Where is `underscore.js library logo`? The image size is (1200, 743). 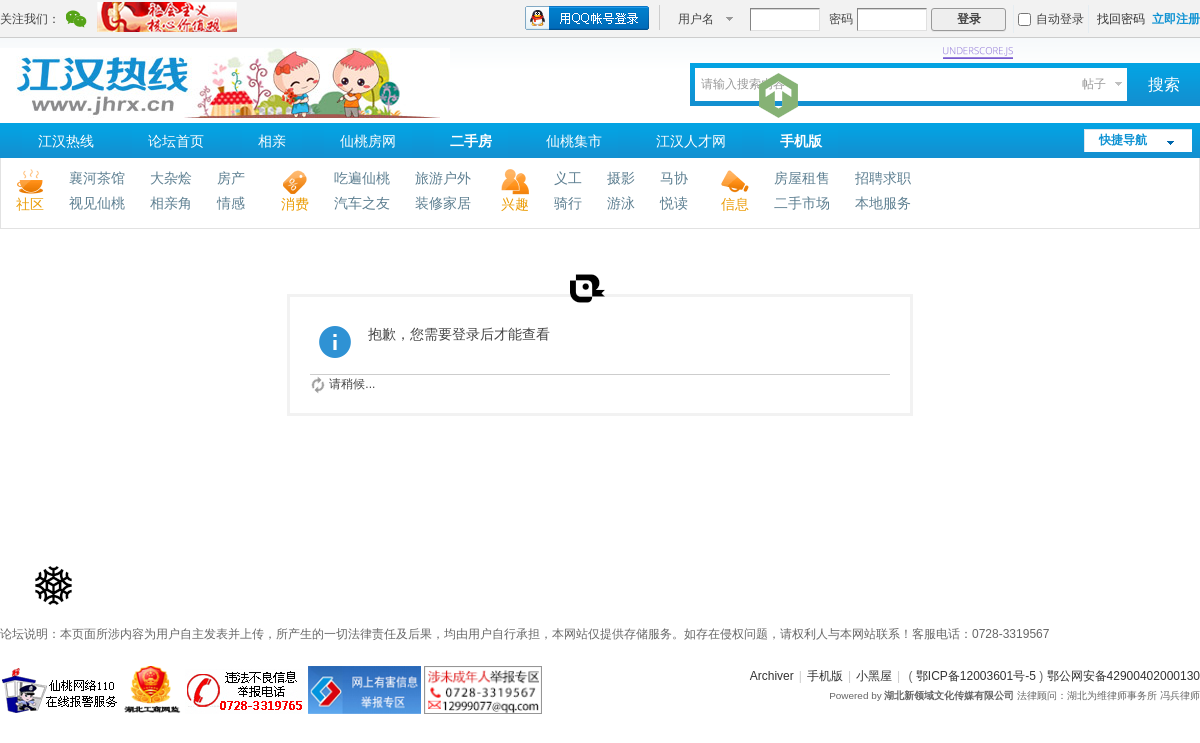
underscore.js library logo is located at coordinates (978, 53).